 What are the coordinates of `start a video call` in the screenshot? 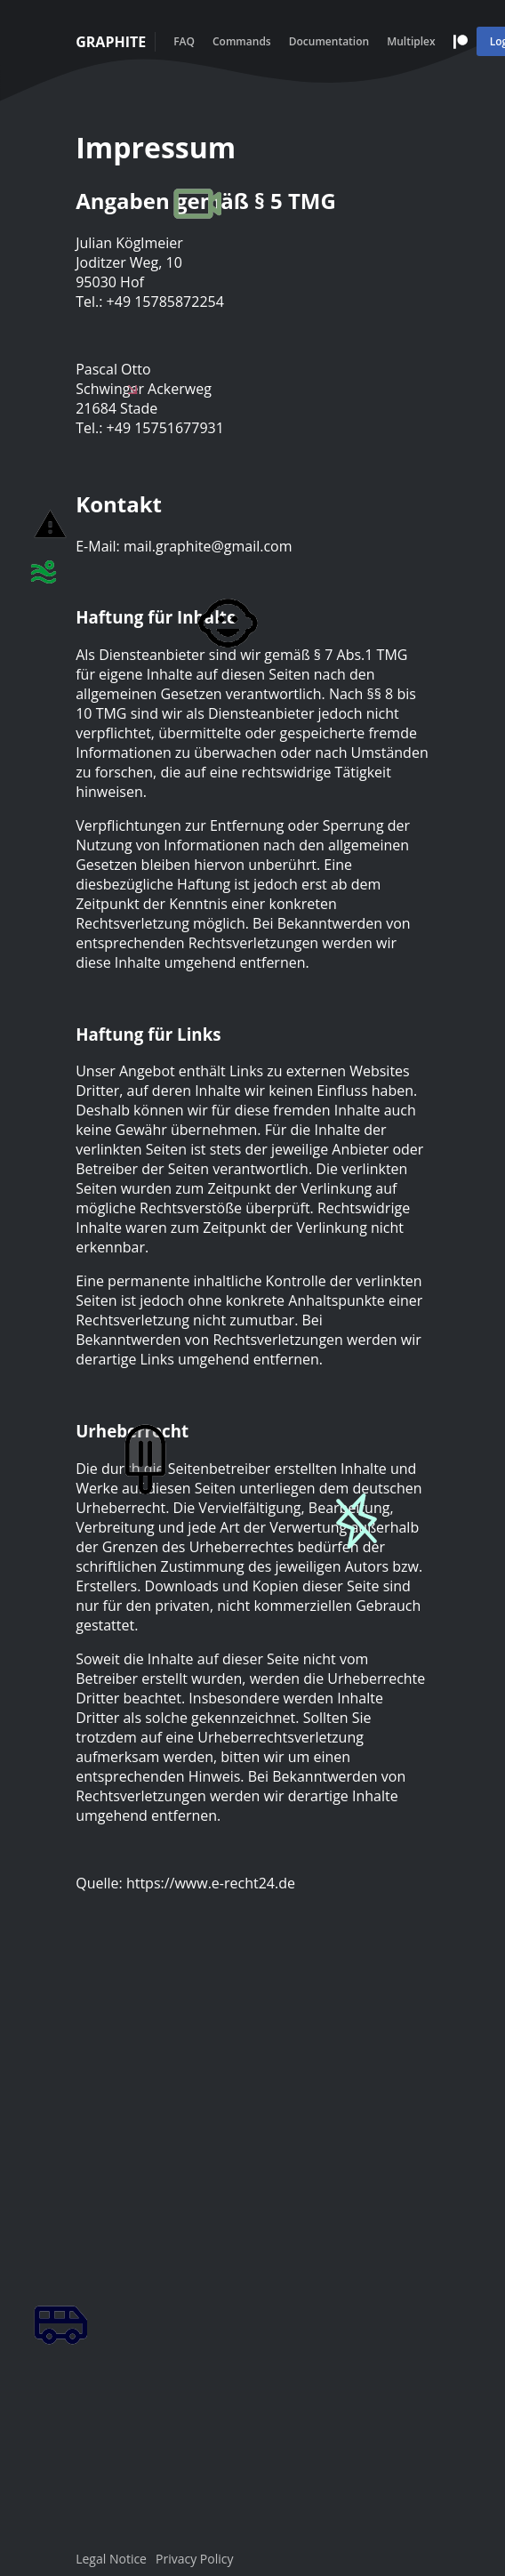 It's located at (196, 204).